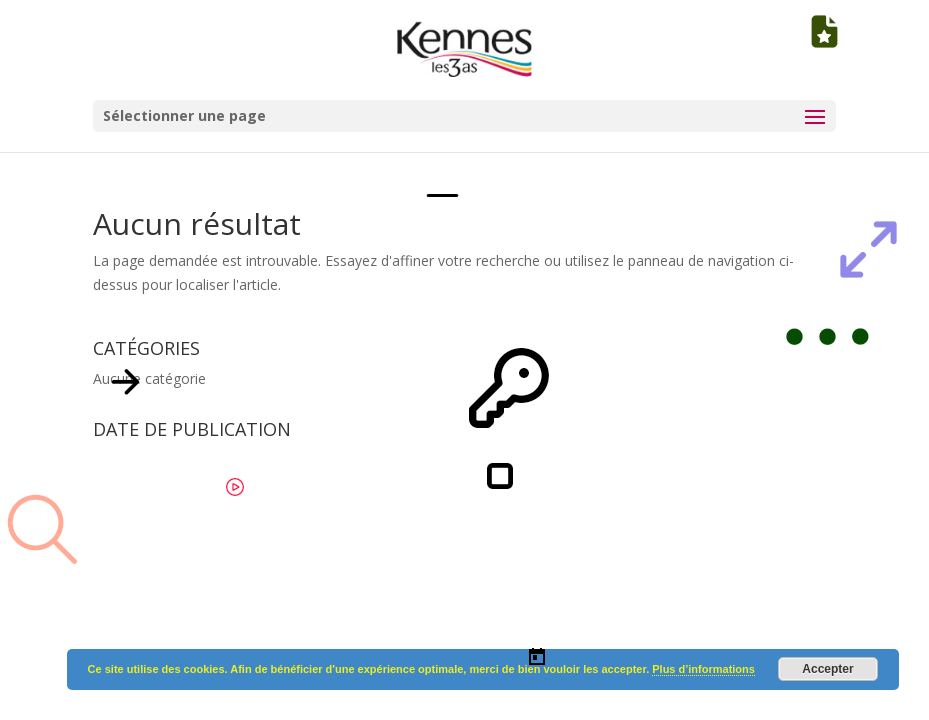  Describe the element at coordinates (824, 31) in the screenshot. I see `view starred or favorite files` at that location.